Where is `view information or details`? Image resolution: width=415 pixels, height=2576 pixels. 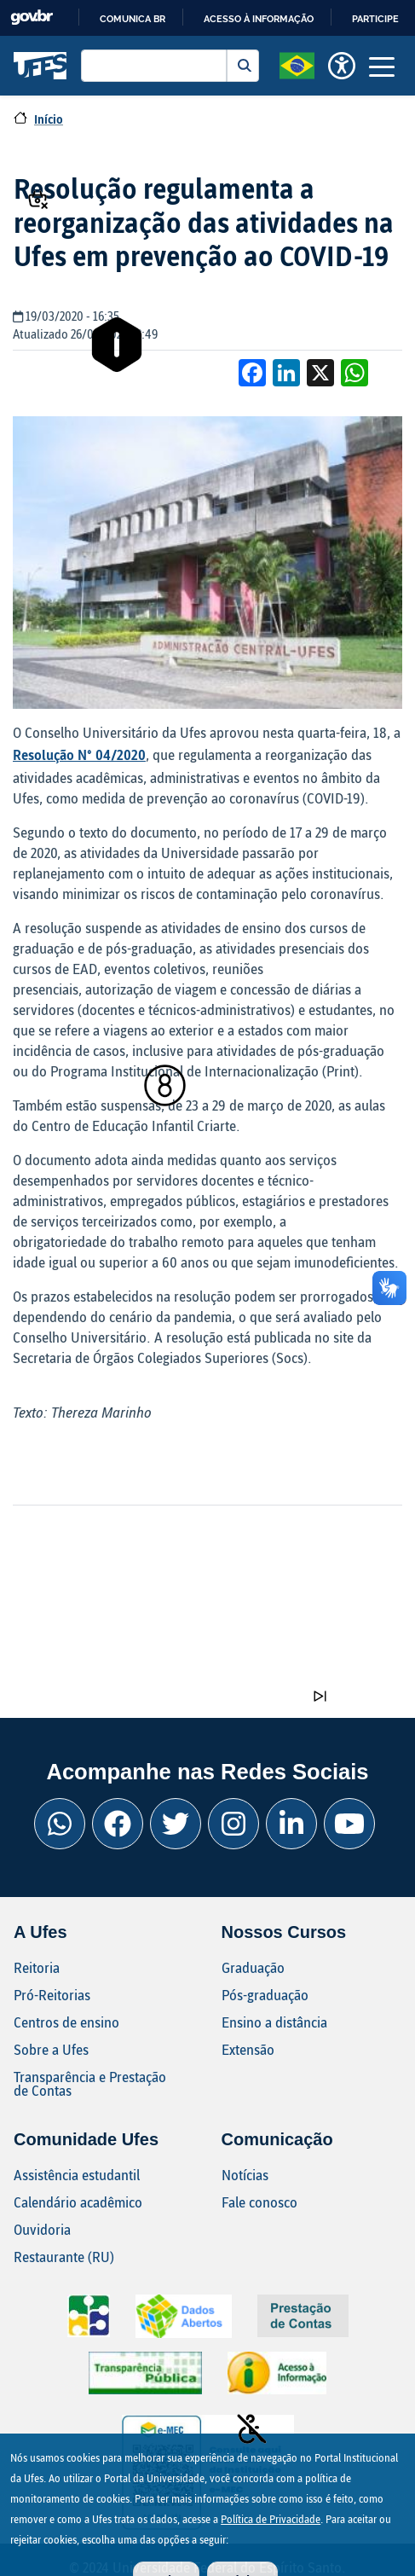
view information or details is located at coordinates (117, 345).